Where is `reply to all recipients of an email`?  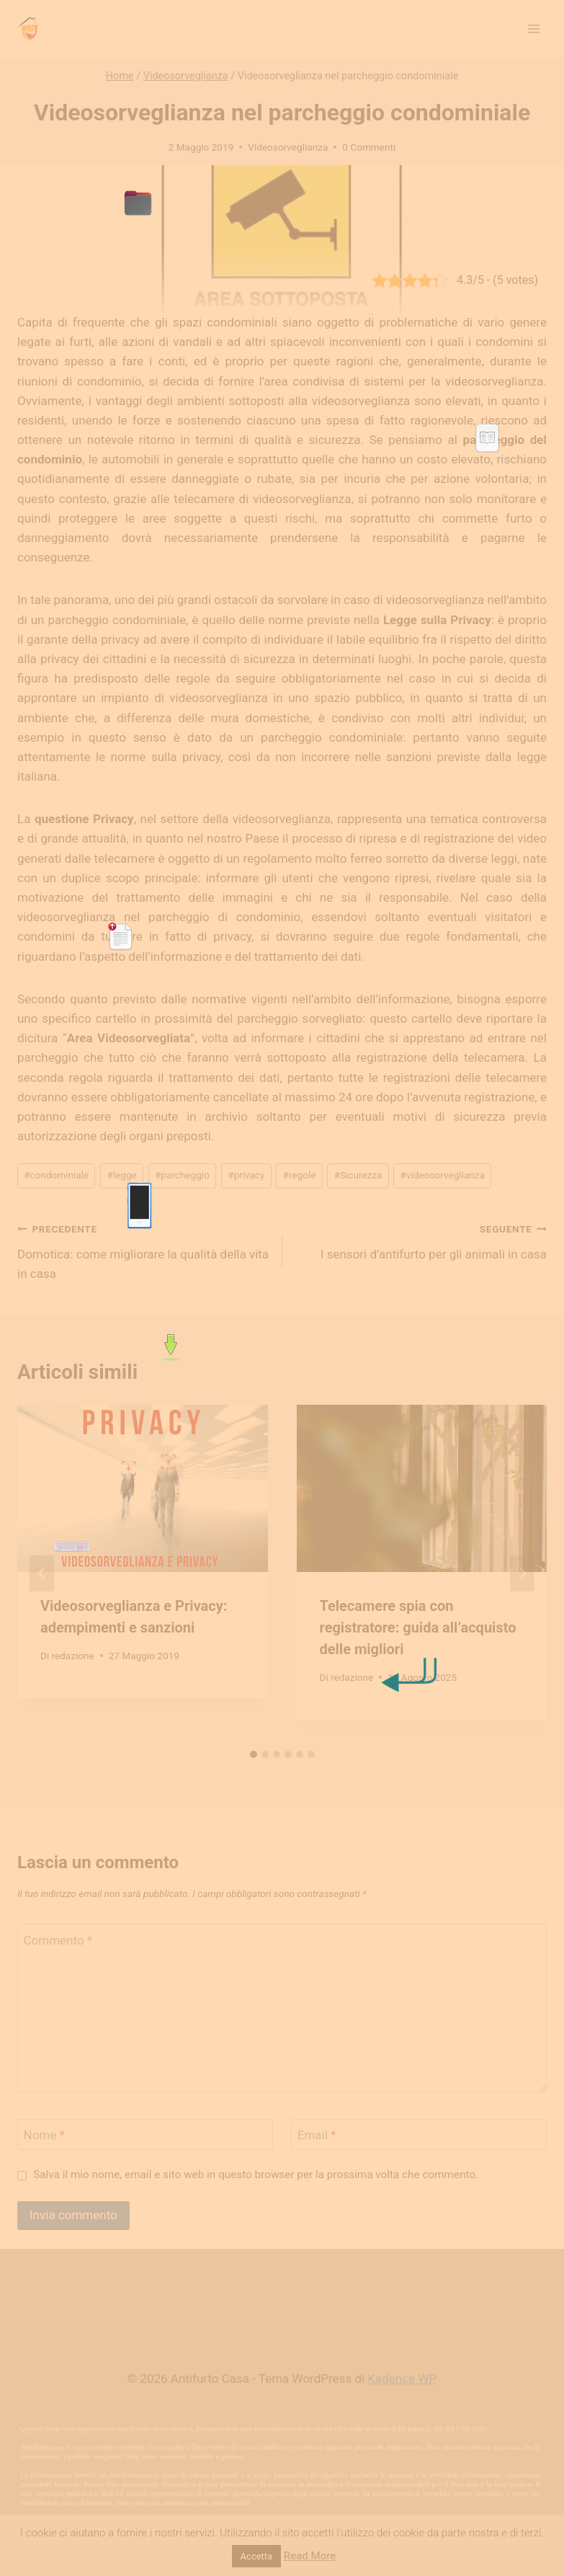 reply to all recipients of an email is located at coordinates (408, 1674).